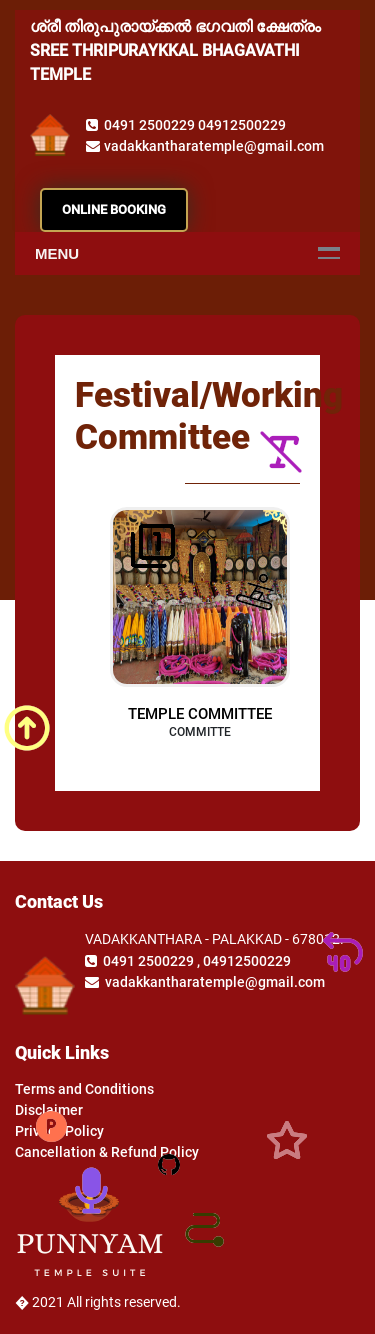 The width and height of the screenshot is (375, 1334). I want to click on scroll to top of page, so click(27, 728).